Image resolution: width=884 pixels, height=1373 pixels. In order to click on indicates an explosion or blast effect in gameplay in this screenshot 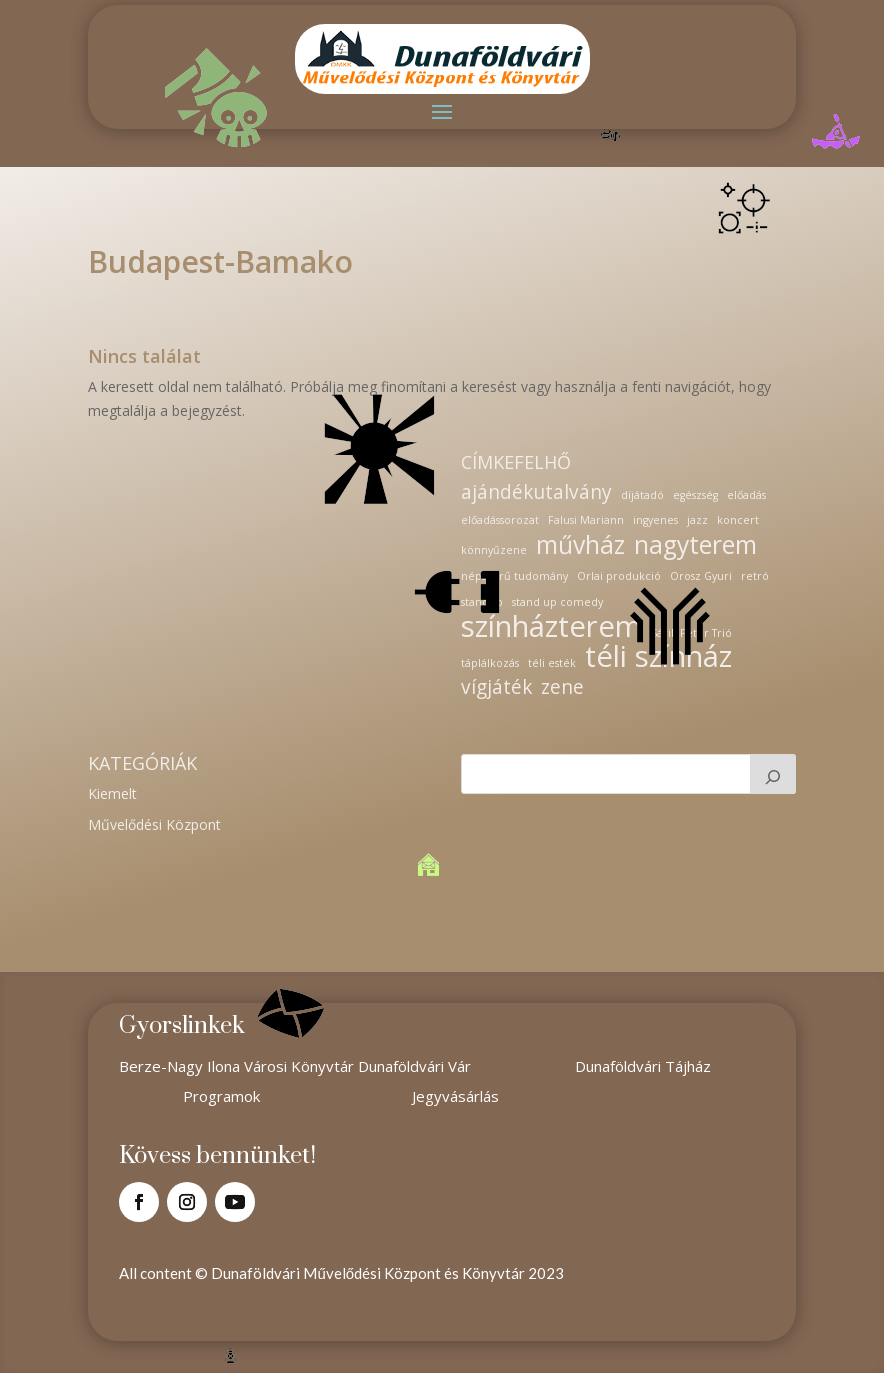, I will do `click(379, 449)`.